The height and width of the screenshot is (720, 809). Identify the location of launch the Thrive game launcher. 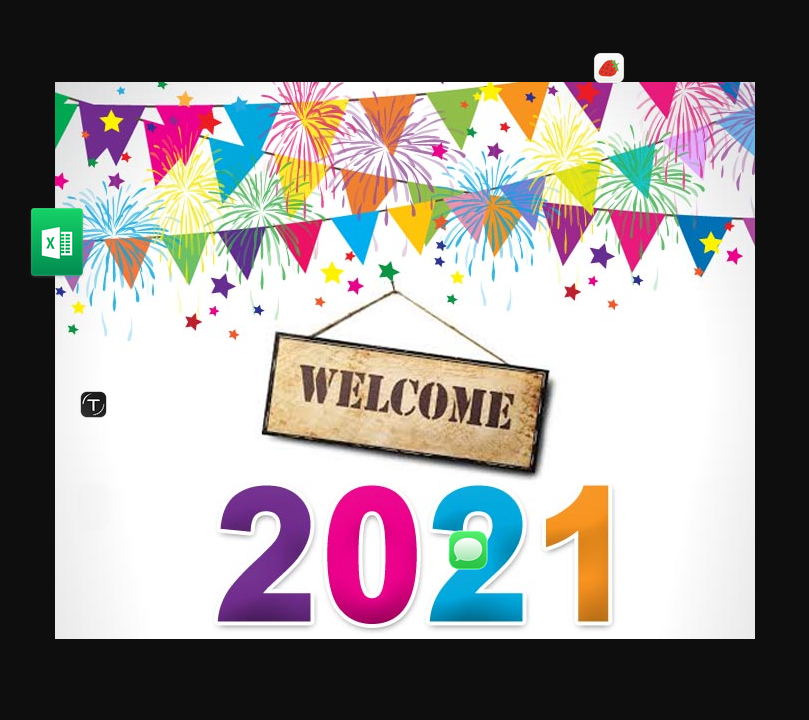
(93, 404).